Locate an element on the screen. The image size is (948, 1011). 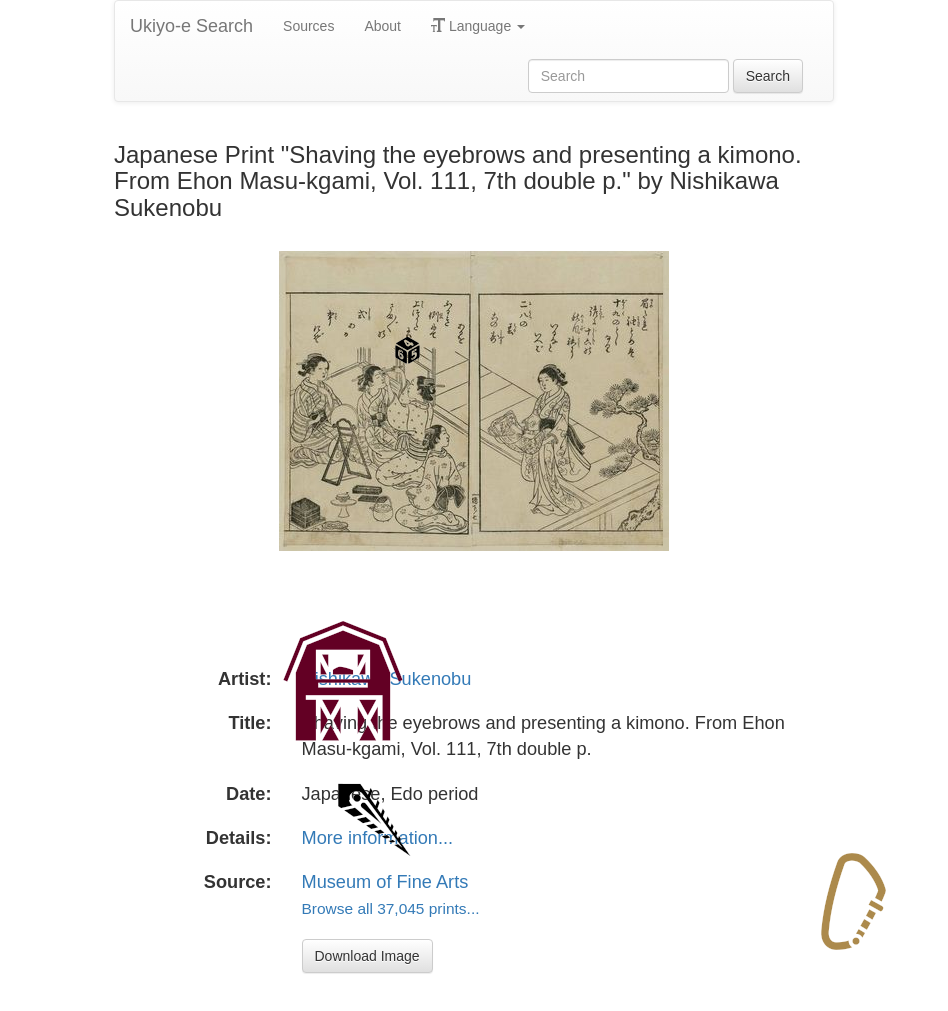
activate drilling or boring tool is located at coordinates (374, 820).